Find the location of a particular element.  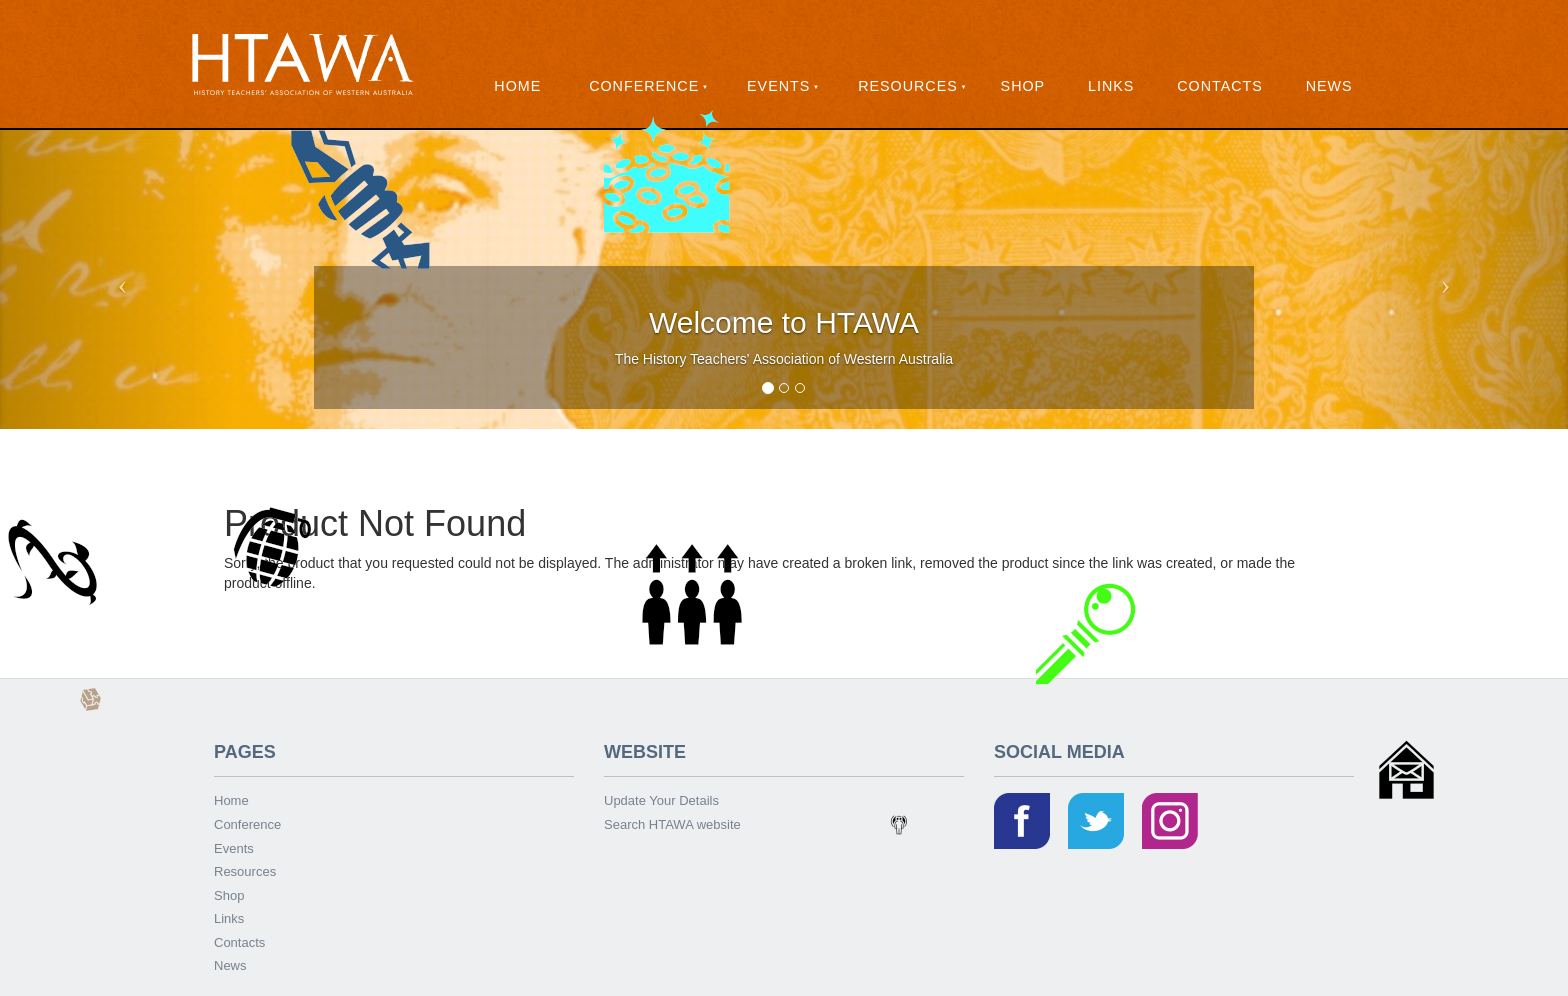

find nearby post office locations is located at coordinates (1406, 769).